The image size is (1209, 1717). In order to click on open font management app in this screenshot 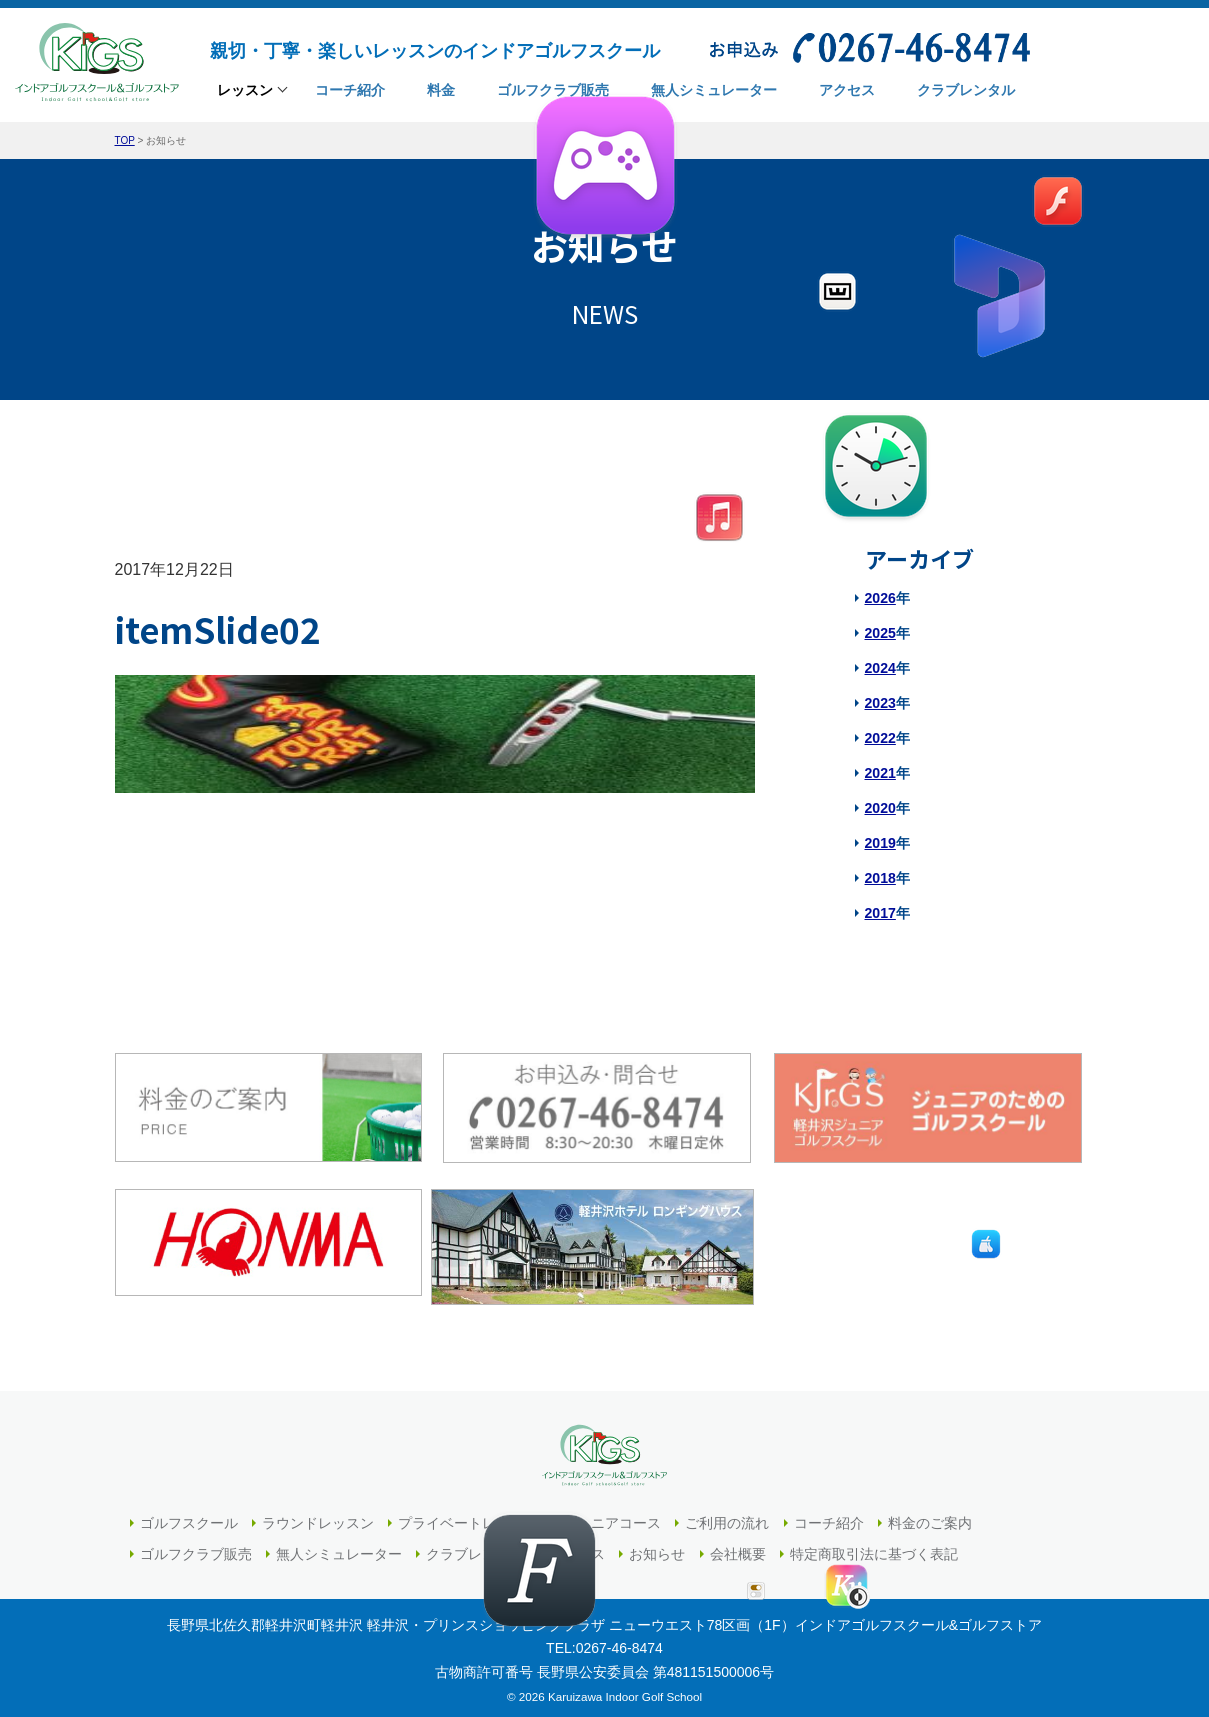, I will do `click(539, 1570)`.